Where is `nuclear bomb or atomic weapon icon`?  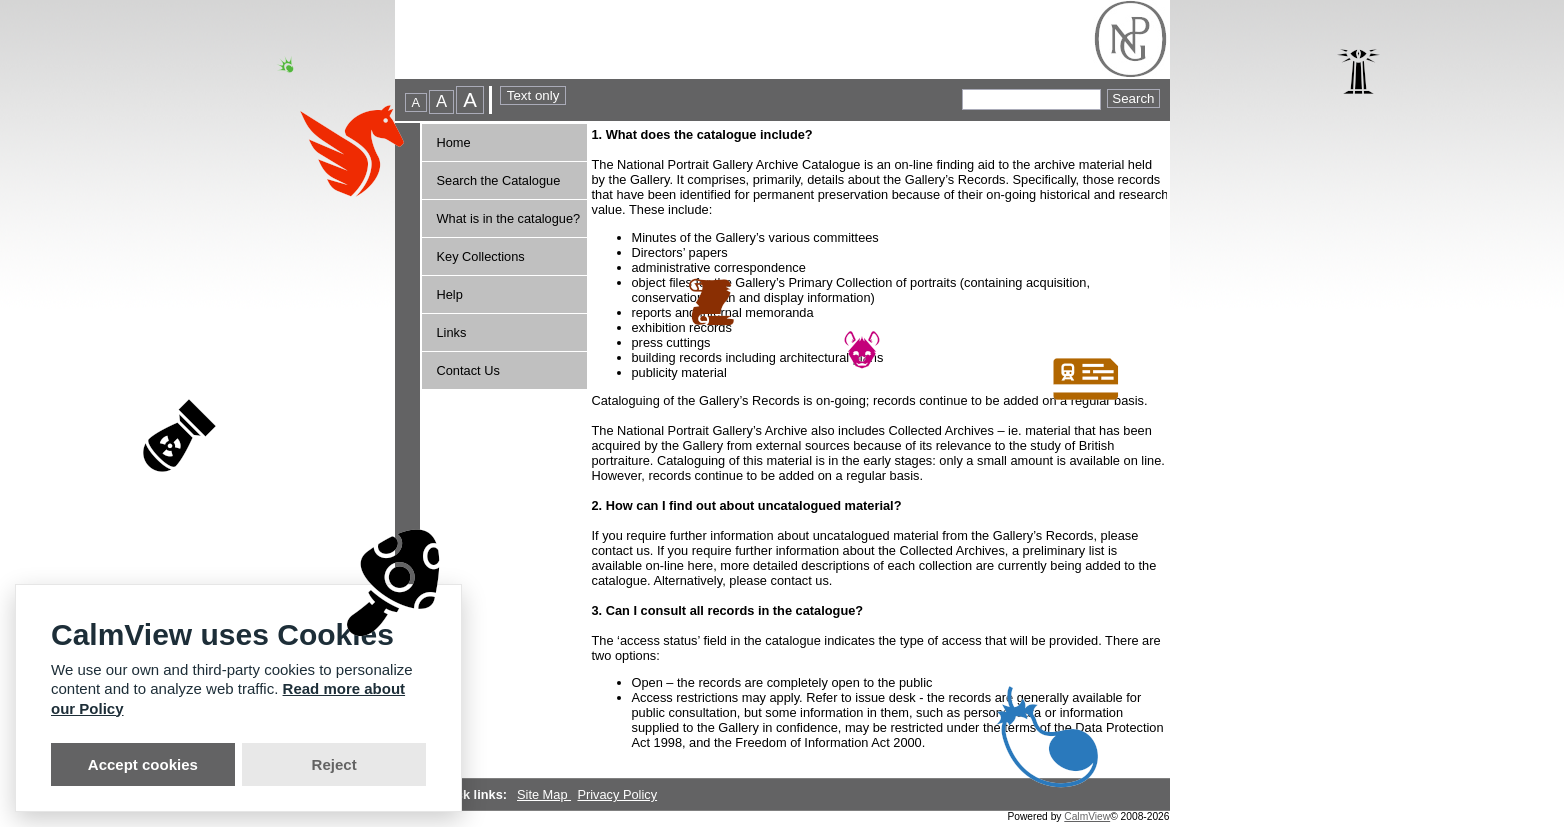
nuclear bomb or atomic weapon icon is located at coordinates (179, 435).